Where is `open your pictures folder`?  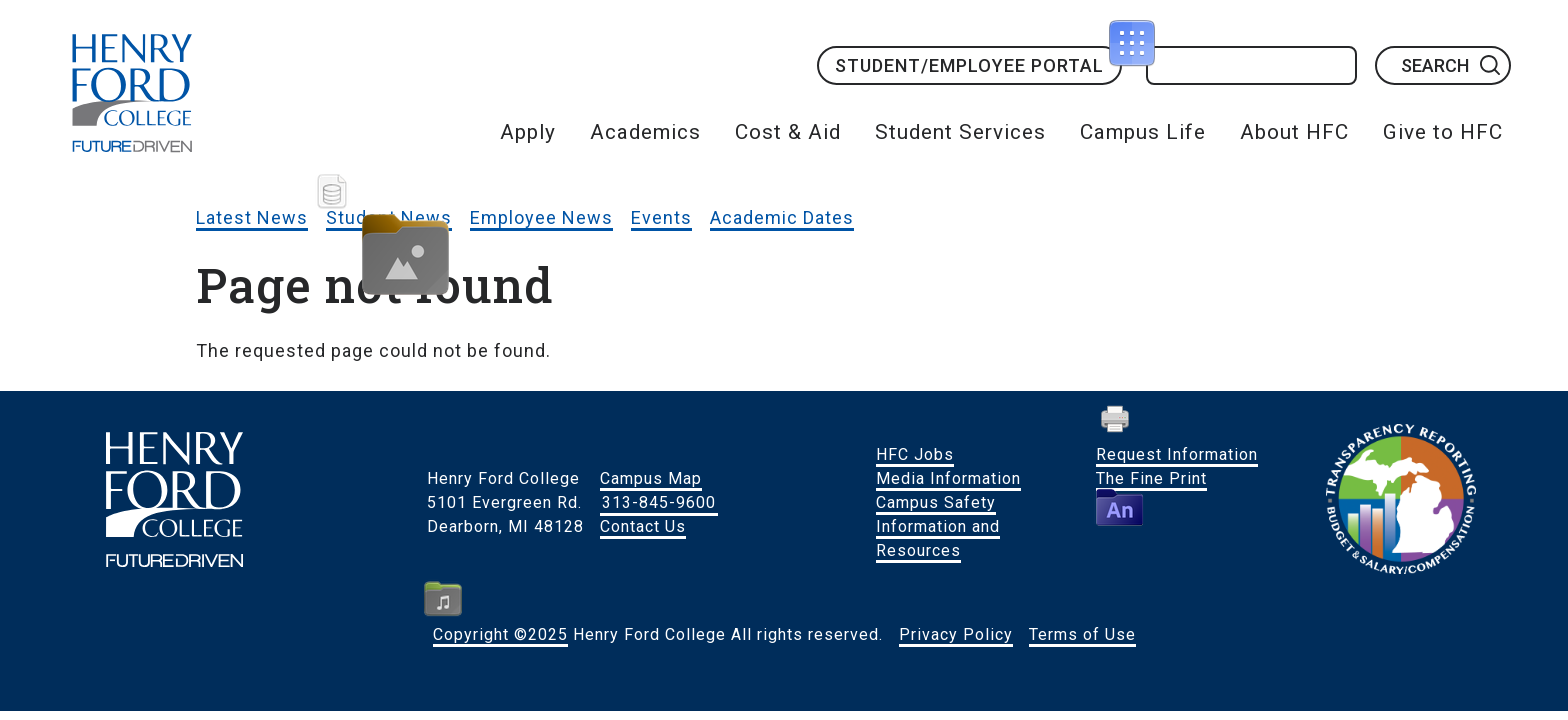
open your pictures folder is located at coordinates (405, 254).